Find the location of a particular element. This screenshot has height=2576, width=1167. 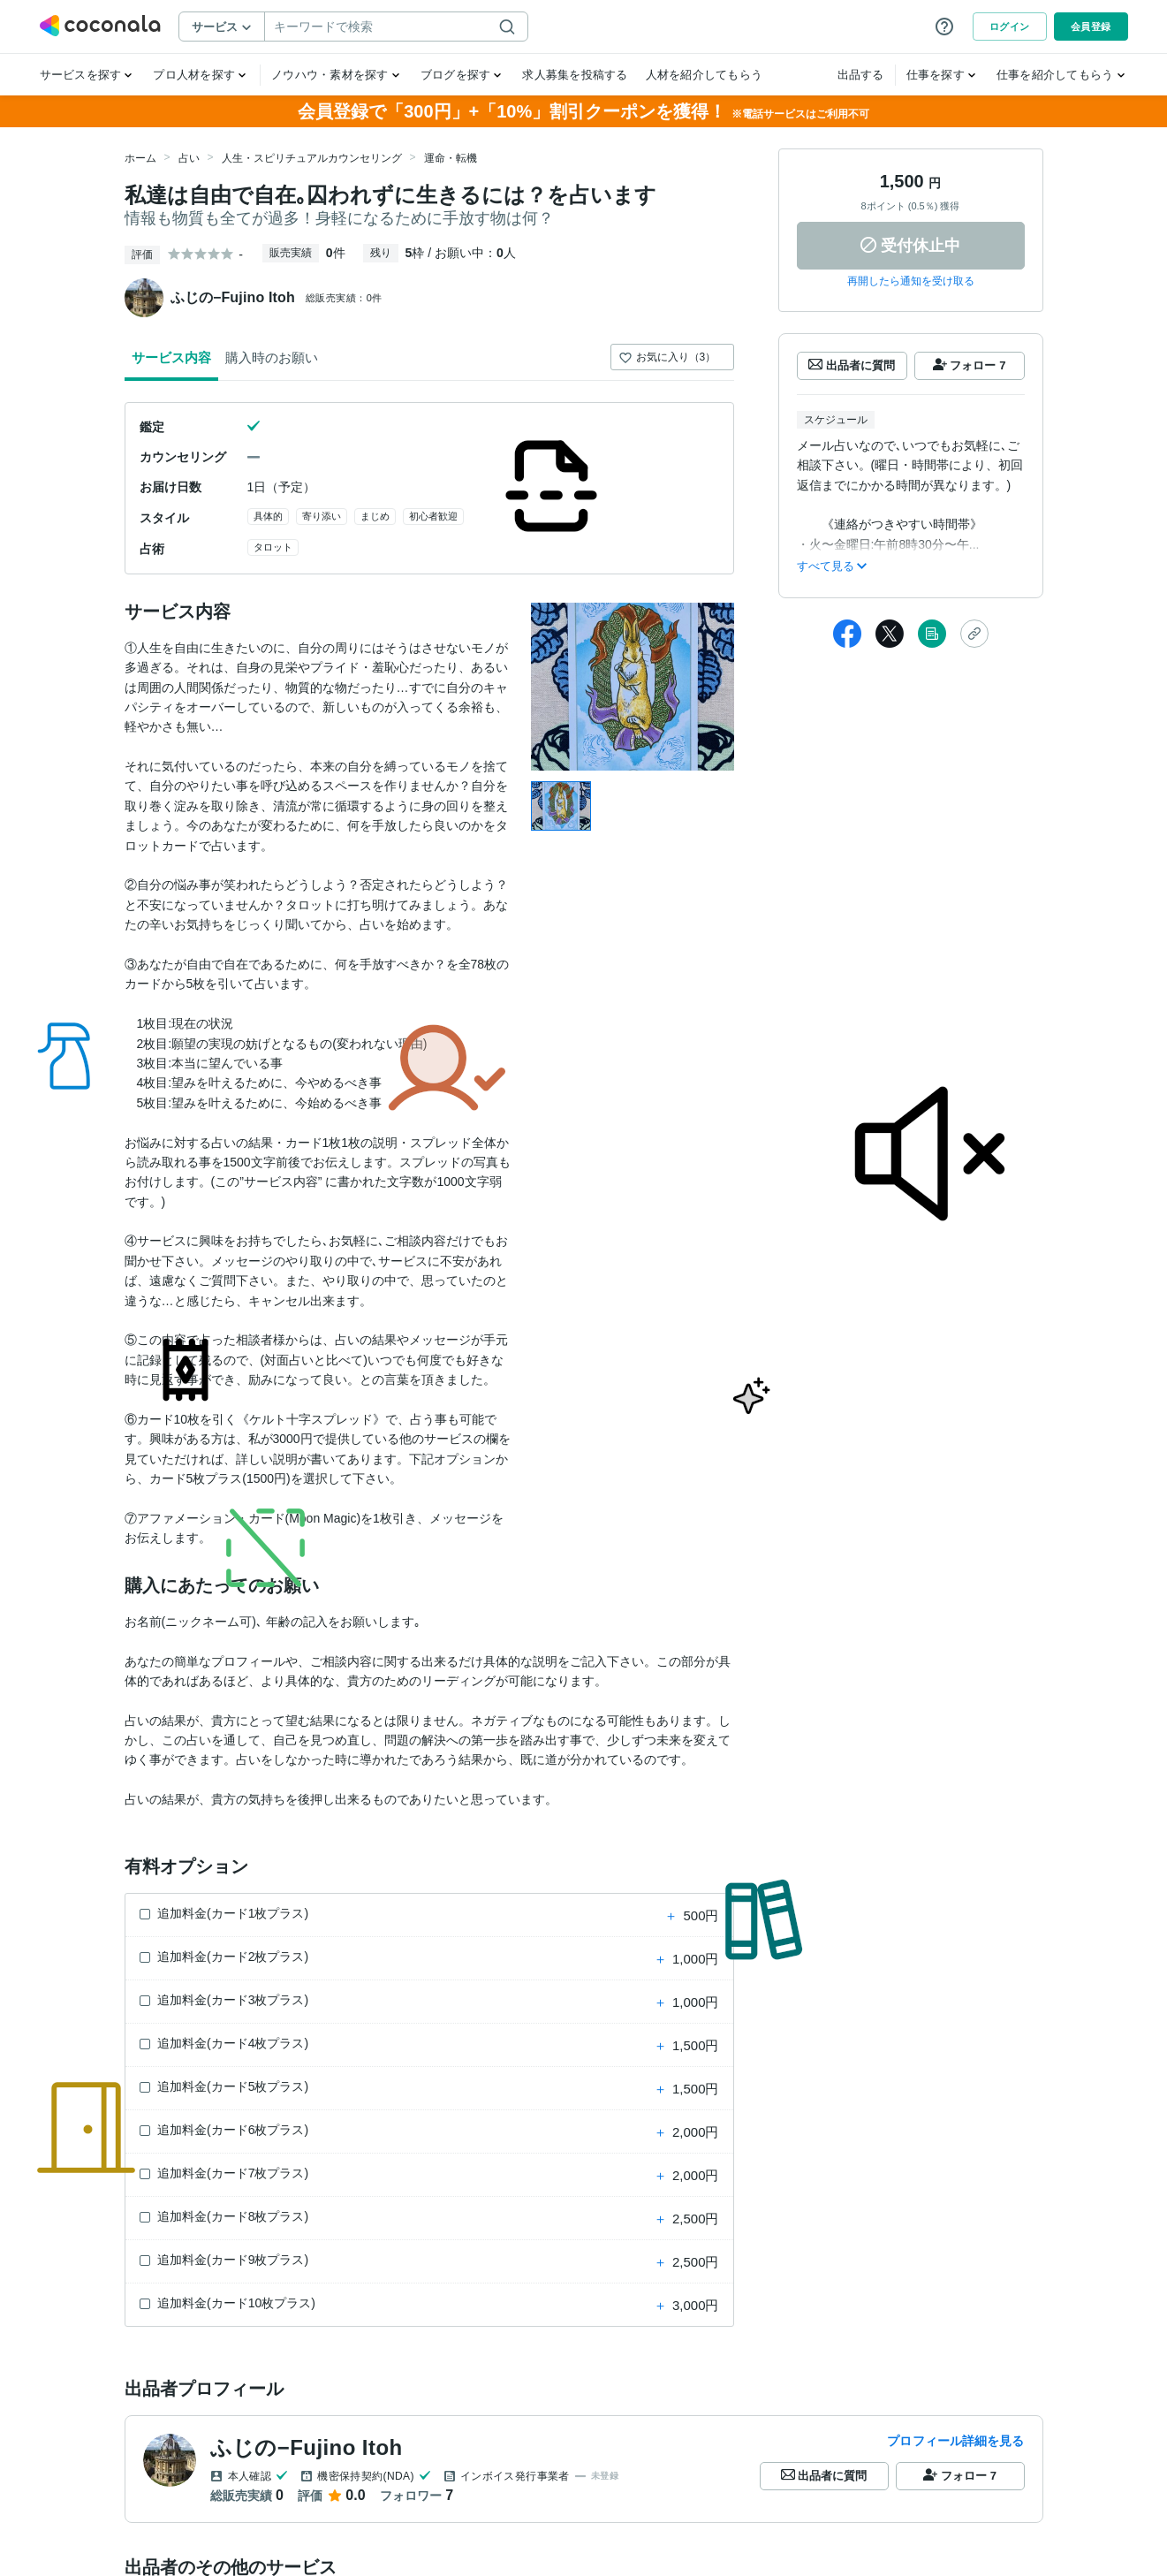

mute audio or sound is located at coordinates (927, 1153).